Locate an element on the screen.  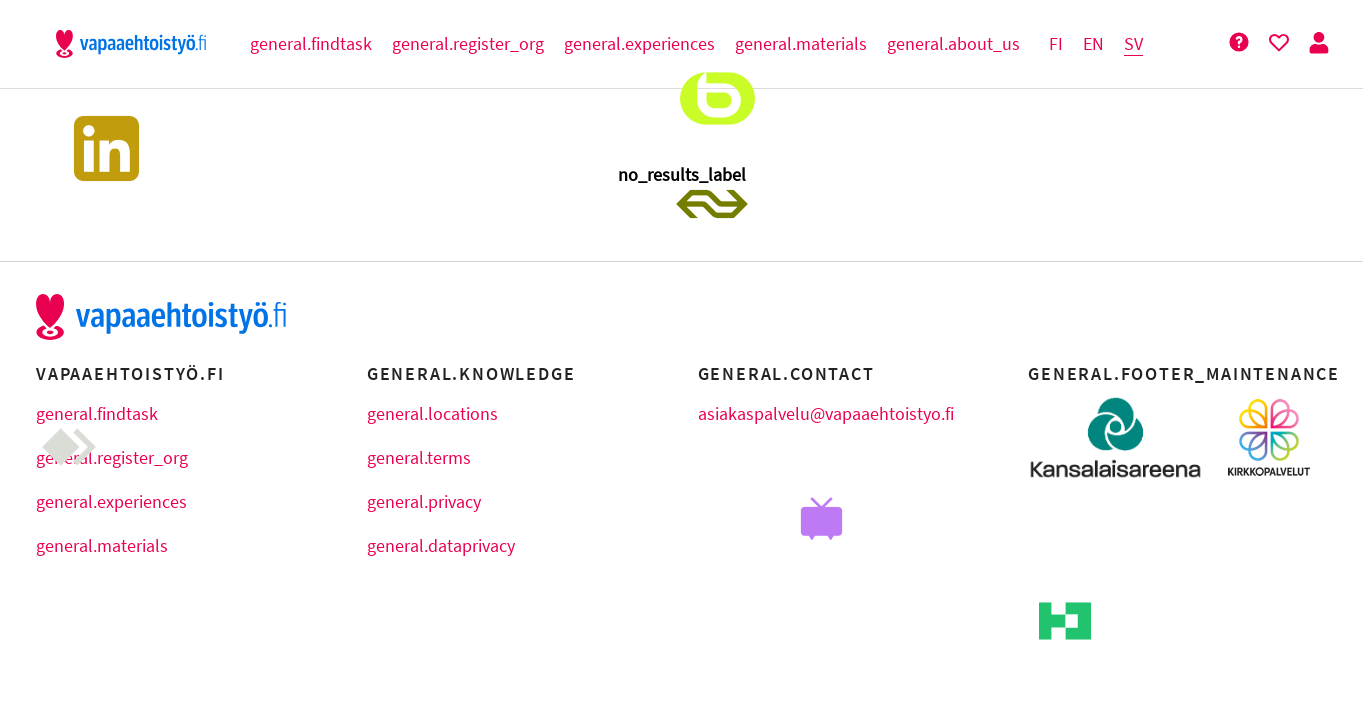
open the Nederlandse Spoorwegen (NS) Dutch railways app is located at coordinates (712, 204).